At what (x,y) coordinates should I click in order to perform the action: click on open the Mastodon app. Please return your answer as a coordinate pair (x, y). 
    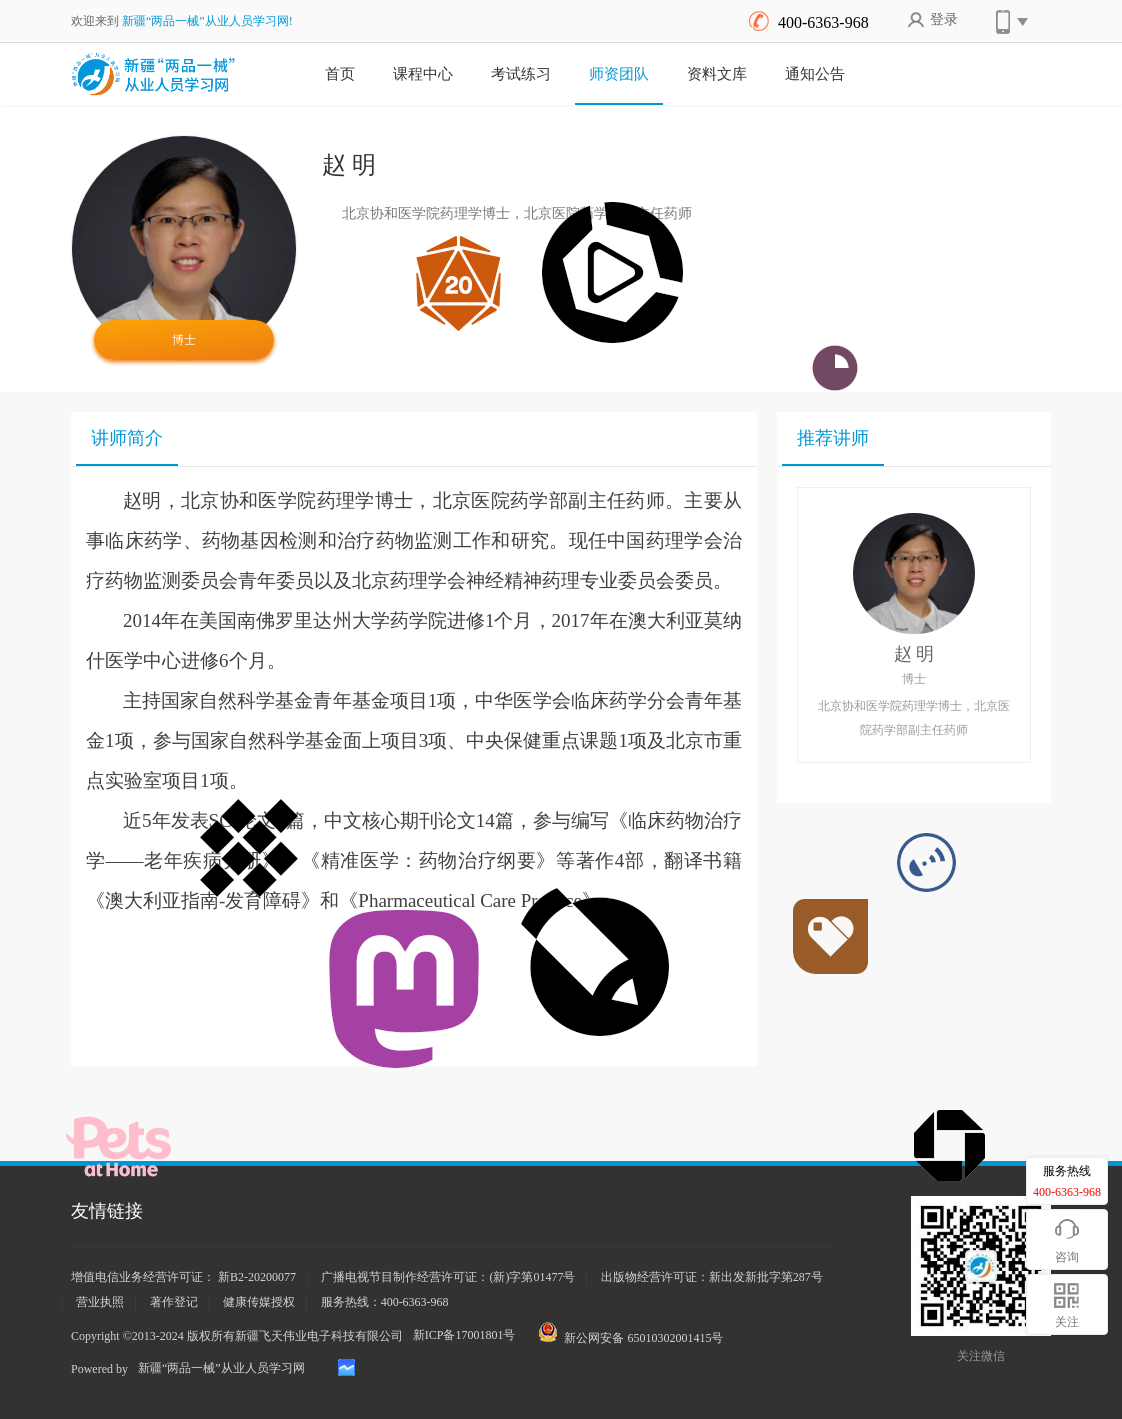
    Looking at the image, I should click on (404, 989).